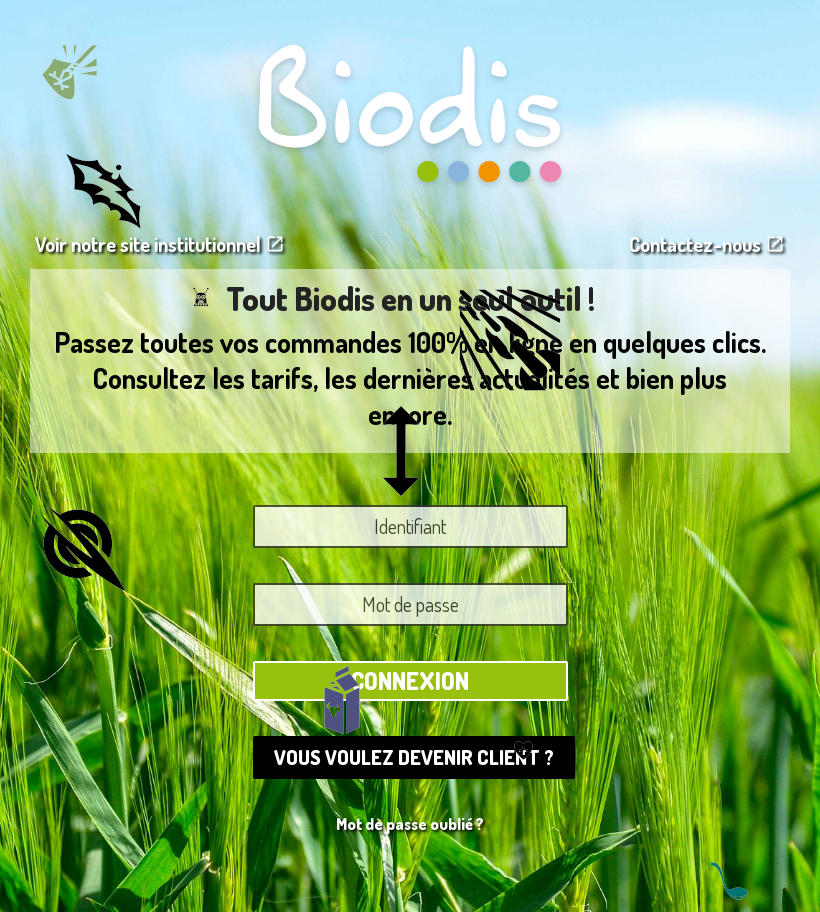 This screenshot has width=820, height=912. I want to click on access bot or AI assistant features, so click(201, 297).